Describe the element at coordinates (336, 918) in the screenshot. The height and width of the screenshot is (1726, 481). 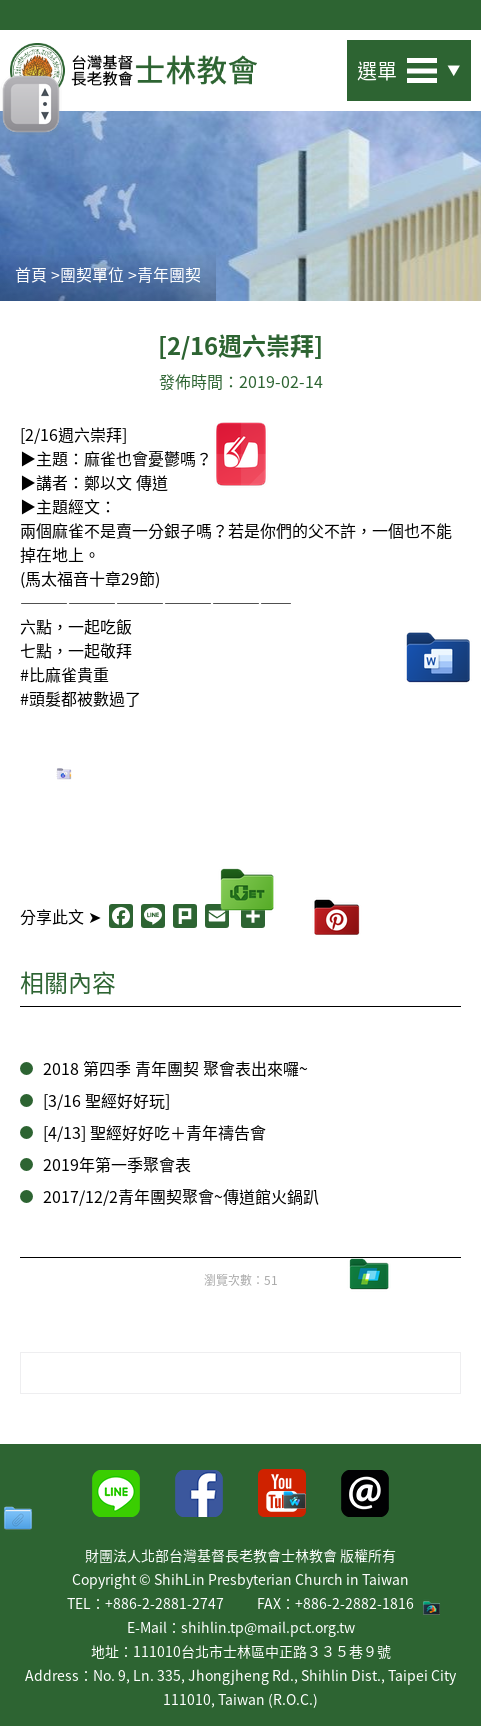
I see `open pinterest downloads folder` at that location.